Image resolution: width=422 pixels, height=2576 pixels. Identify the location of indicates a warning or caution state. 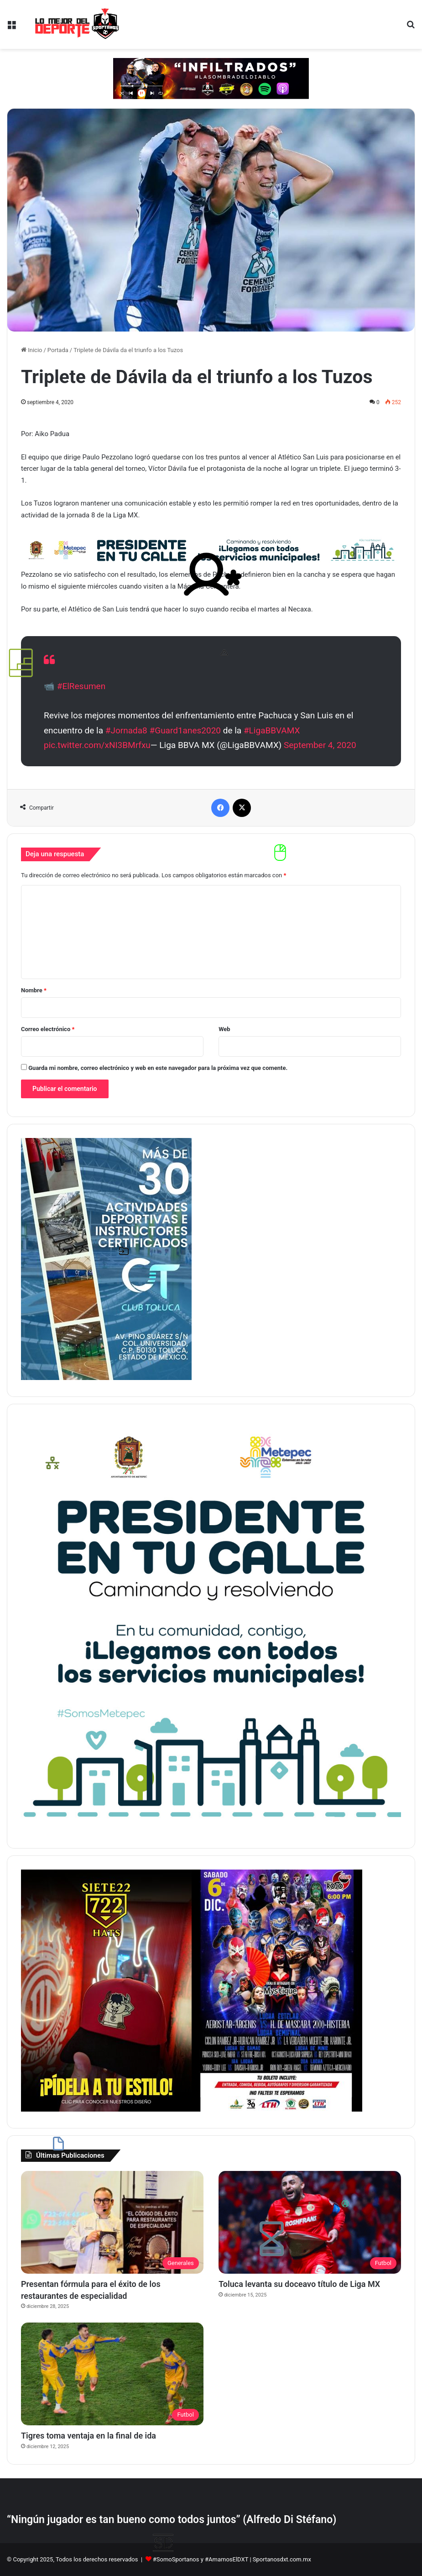
(224, 653).